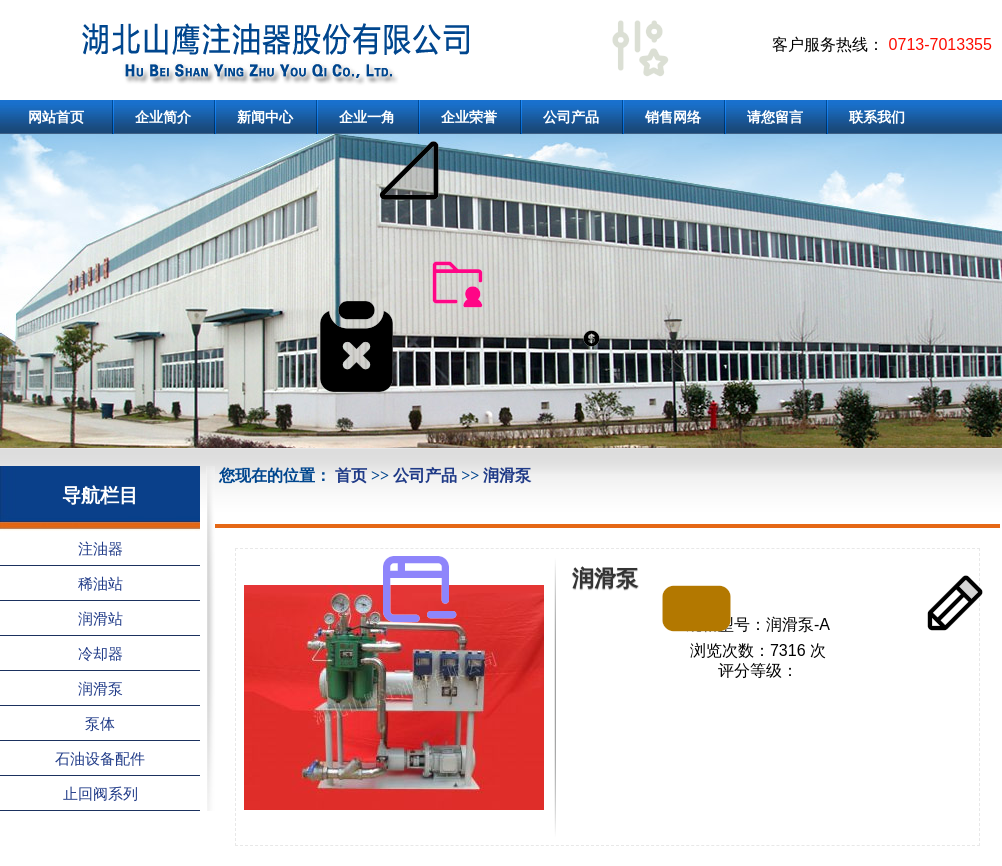  What do you see at coordinates (414, 173) in the screenshot?
I see `indicates full cellular signal strength` at bounding box center [414, 173].